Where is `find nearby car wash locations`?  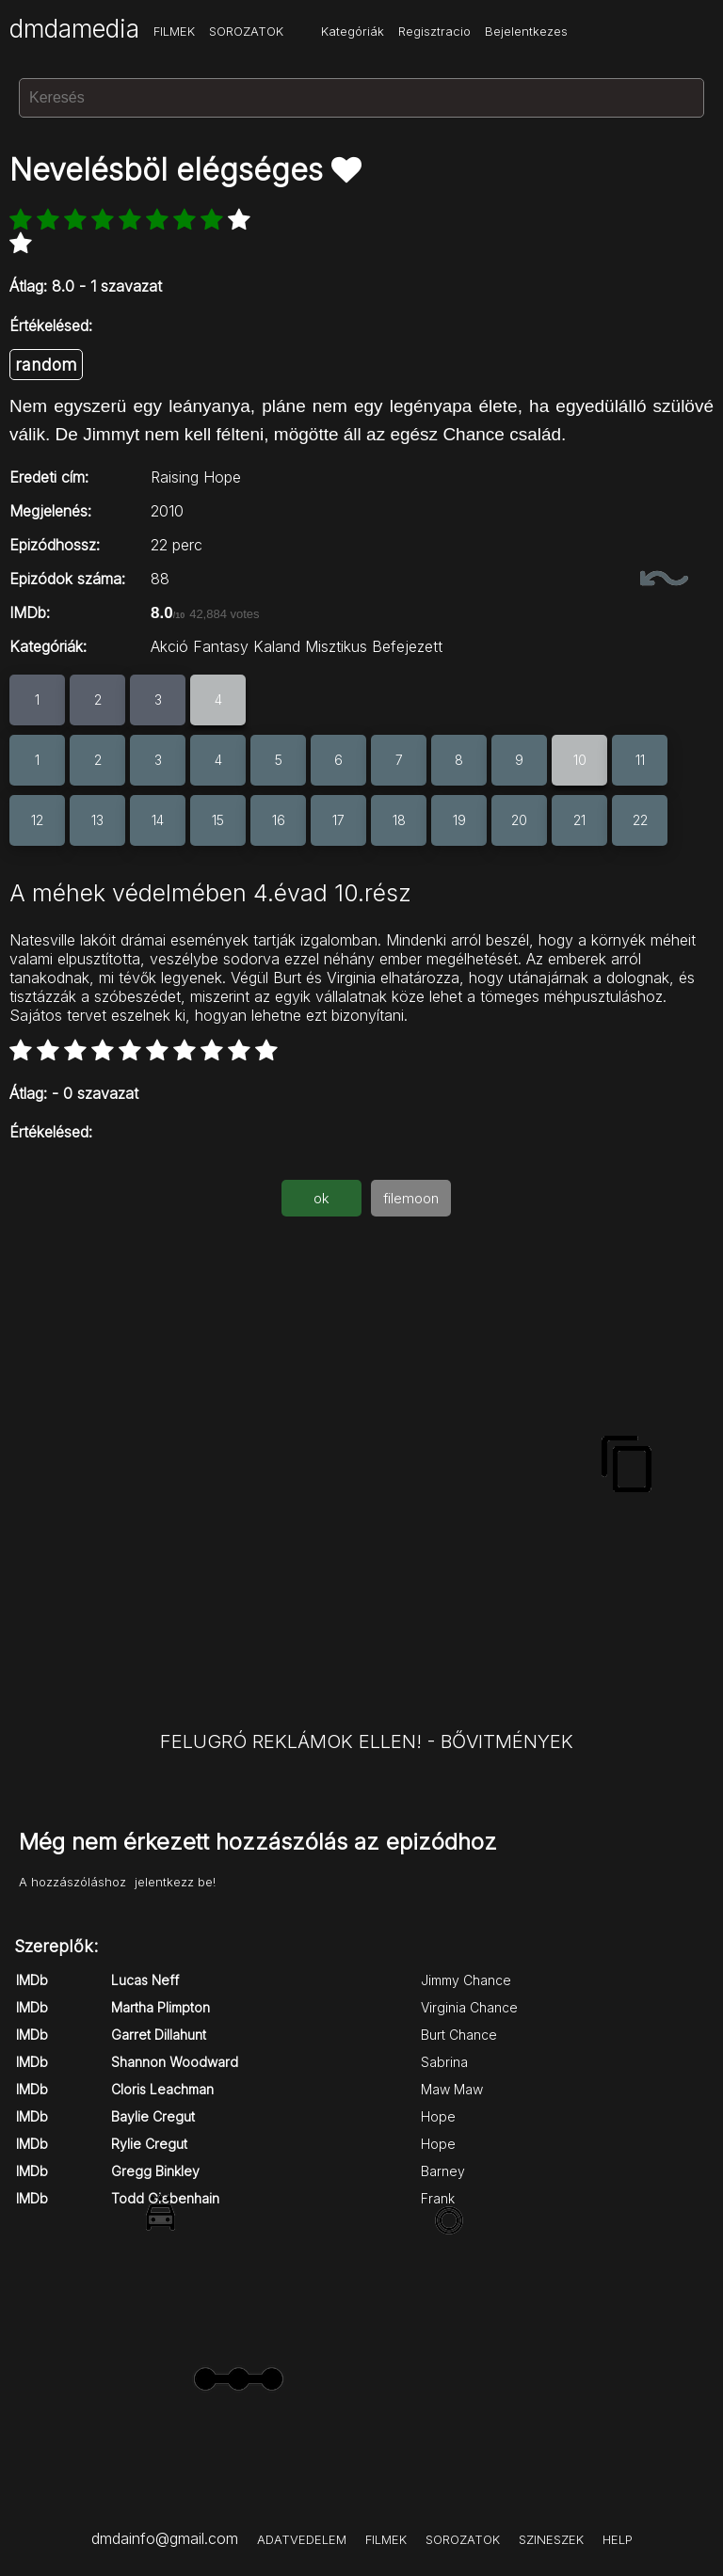 find nearby car wash locations is located at coordinates (160, 2212).